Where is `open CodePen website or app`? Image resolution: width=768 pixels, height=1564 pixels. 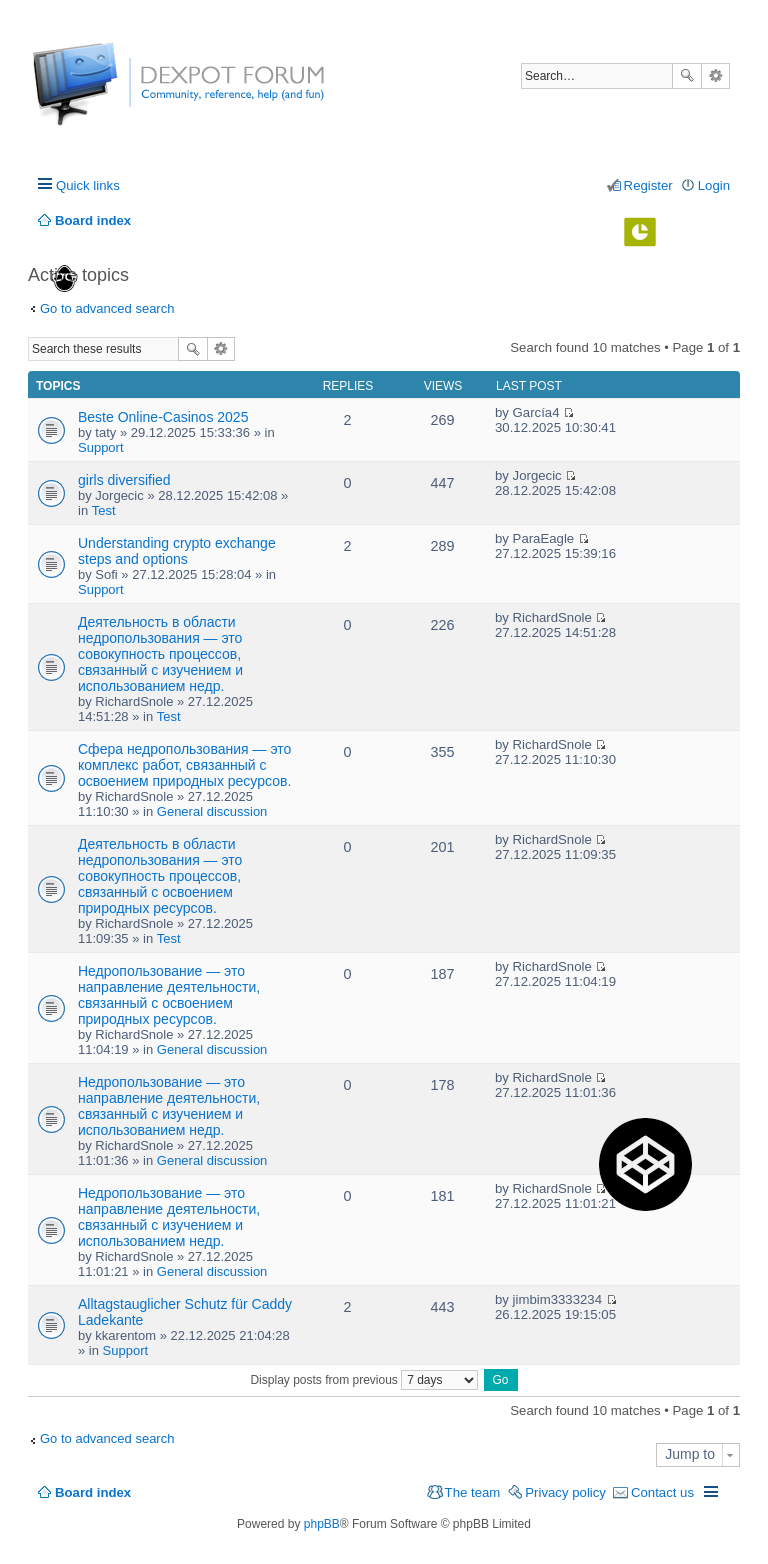 open CodePen website or app is located at coordinates (645, 1164).